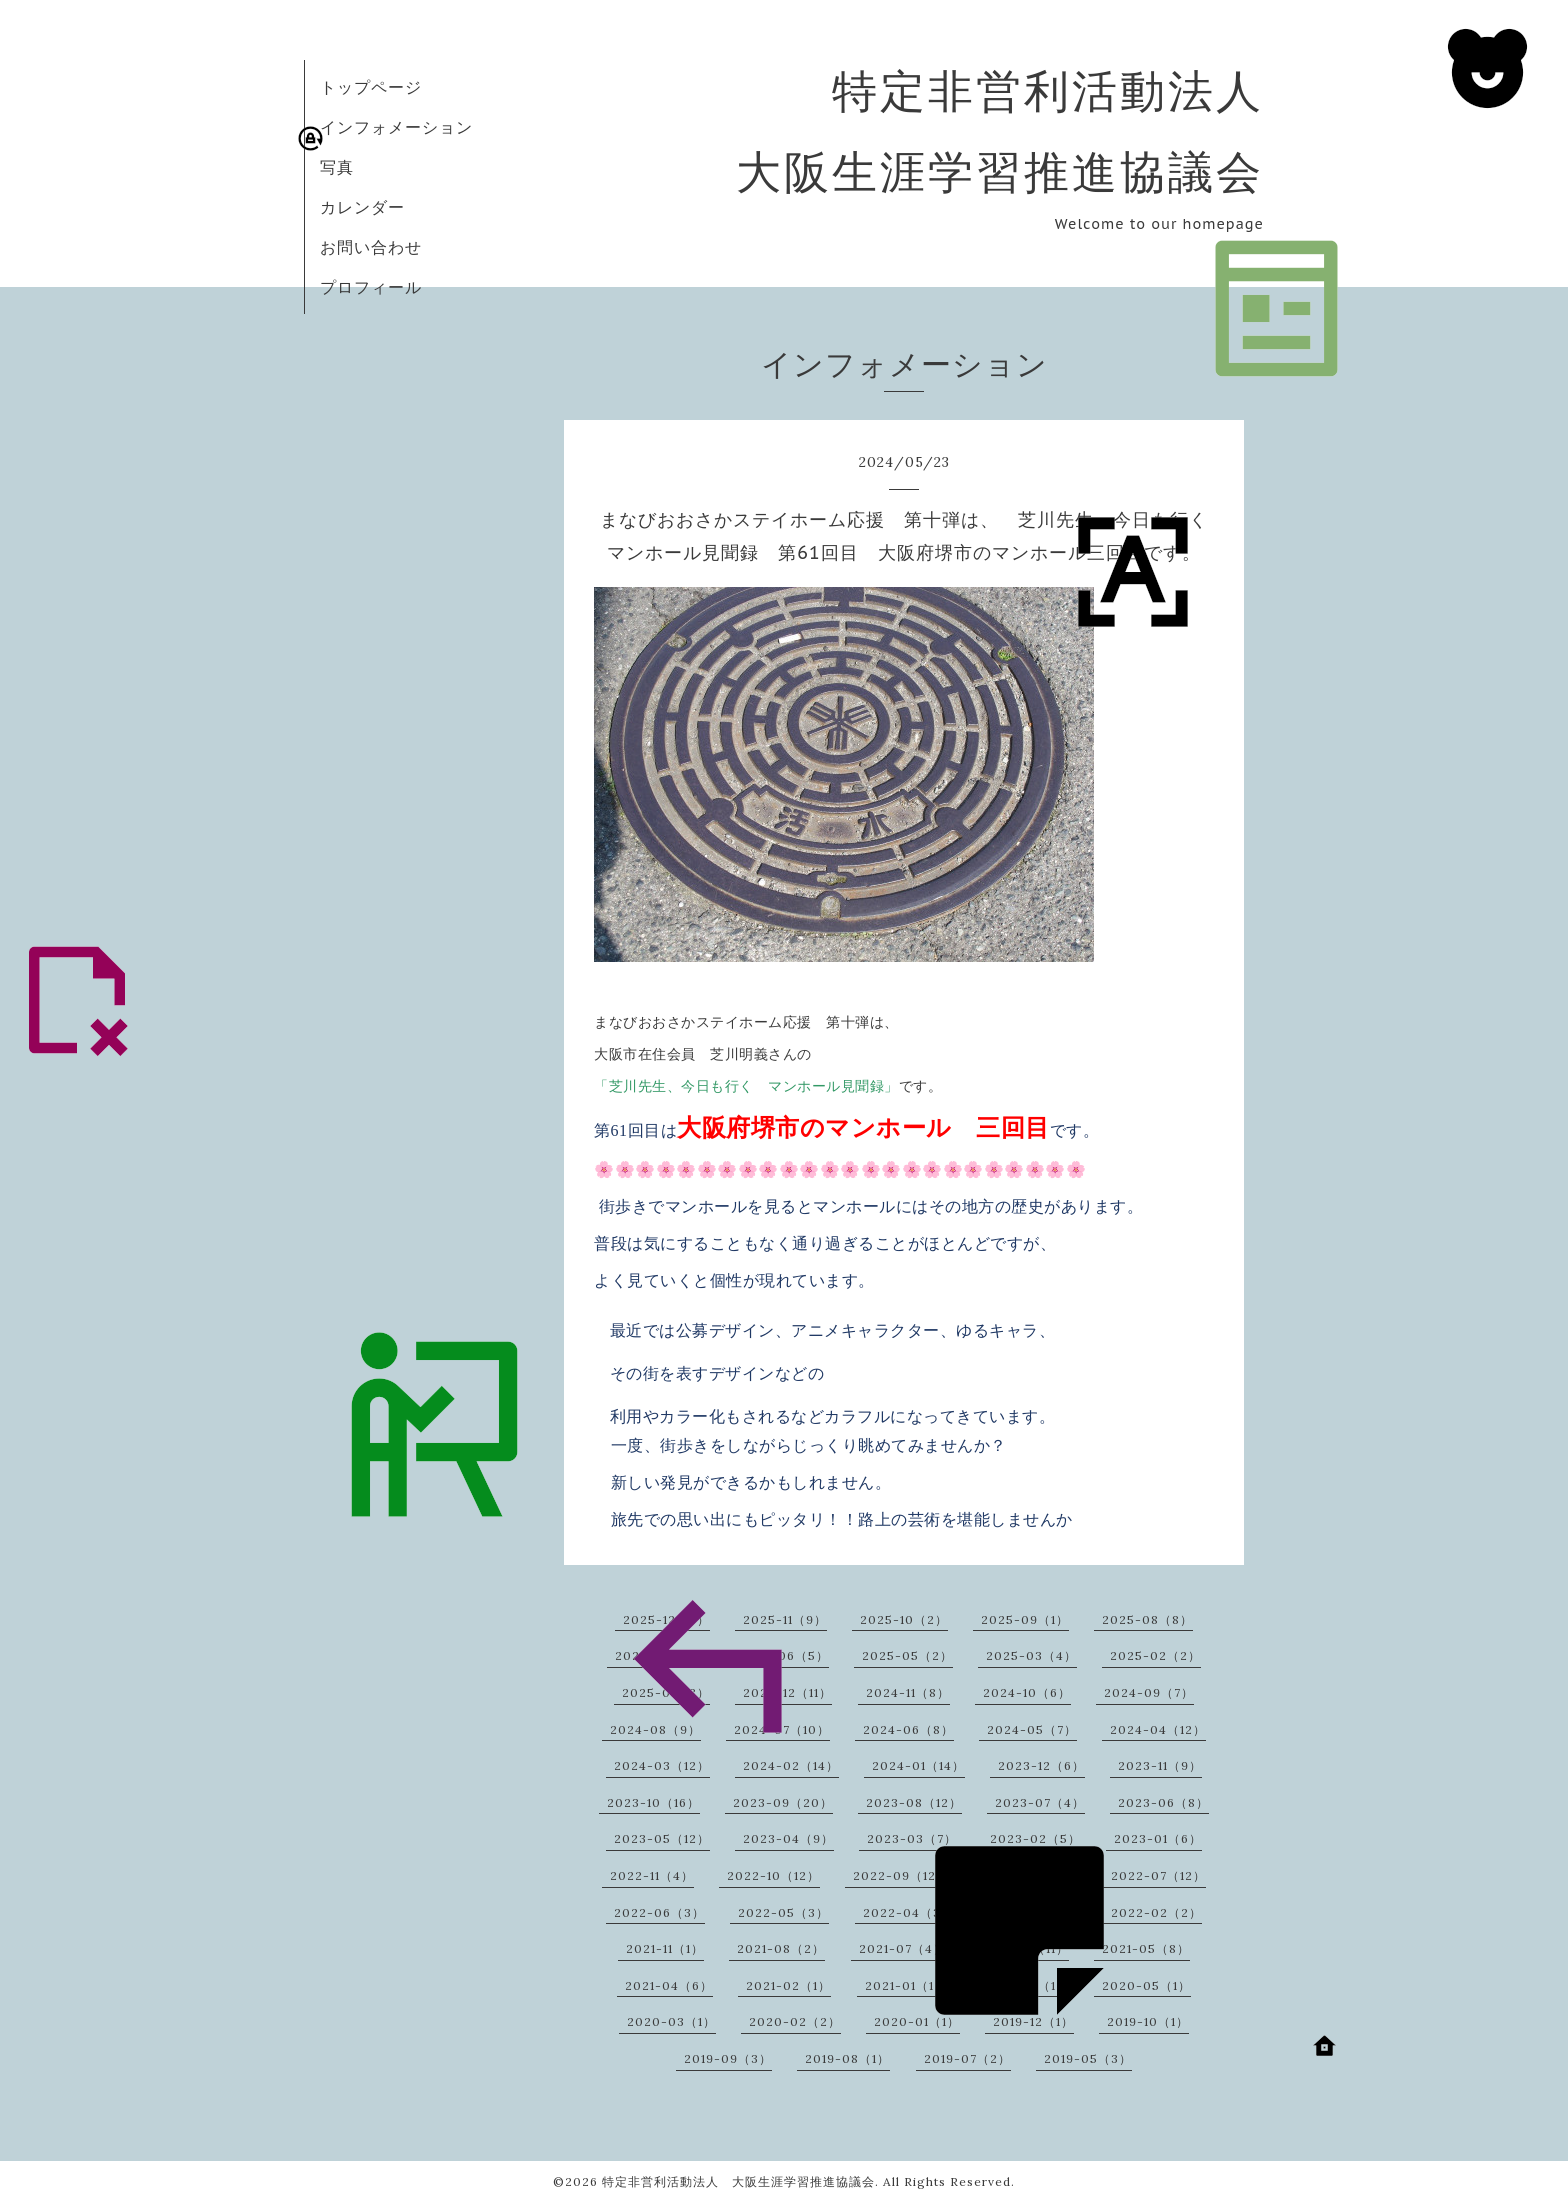  What do you see at coordinates (1133, 572) in the screenshot?
I see `scan text using optical character recognition (OCR)` at bounding box center [1133, 572].